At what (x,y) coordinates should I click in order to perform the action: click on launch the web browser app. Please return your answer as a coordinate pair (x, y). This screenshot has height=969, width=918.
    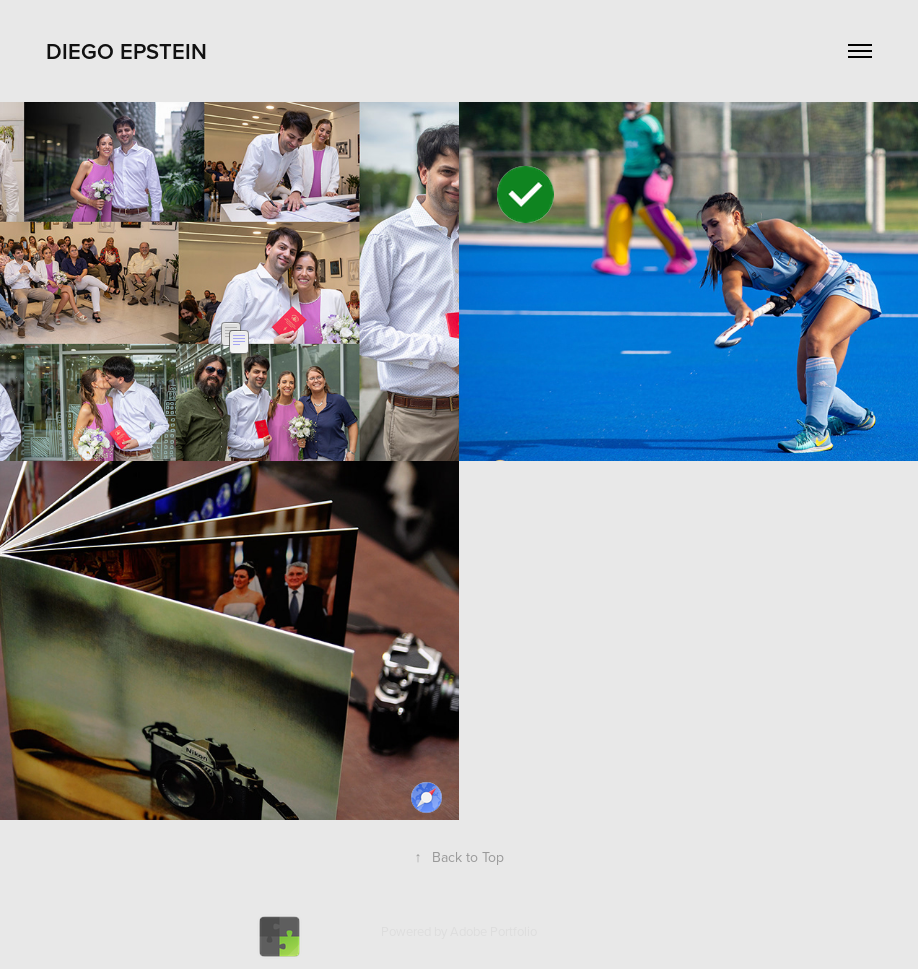
    Looking at the image, I should click on (426, 797).